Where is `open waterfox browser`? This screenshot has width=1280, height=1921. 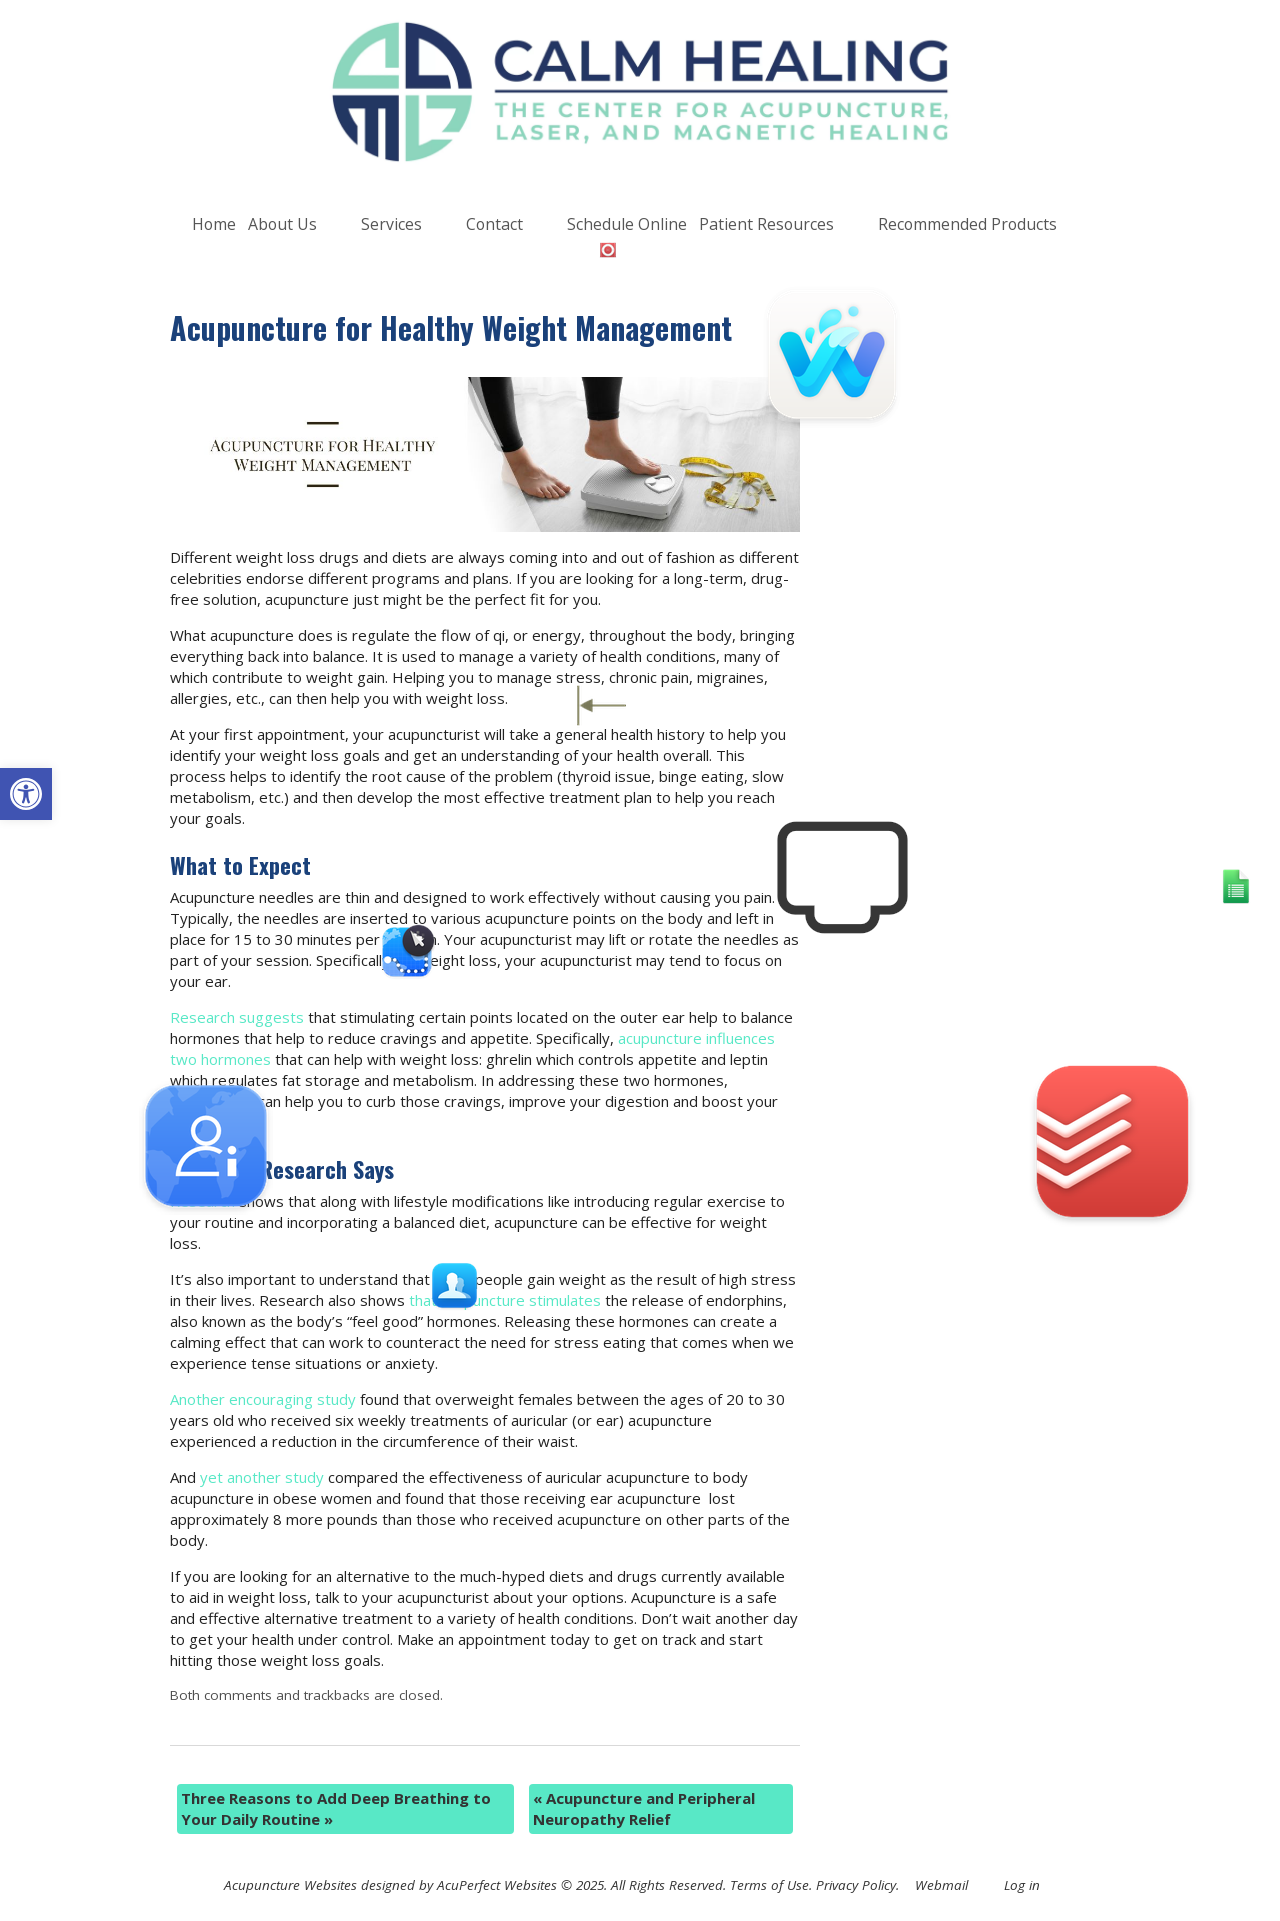
open waterfox browser is located at coordinates (832, 355).